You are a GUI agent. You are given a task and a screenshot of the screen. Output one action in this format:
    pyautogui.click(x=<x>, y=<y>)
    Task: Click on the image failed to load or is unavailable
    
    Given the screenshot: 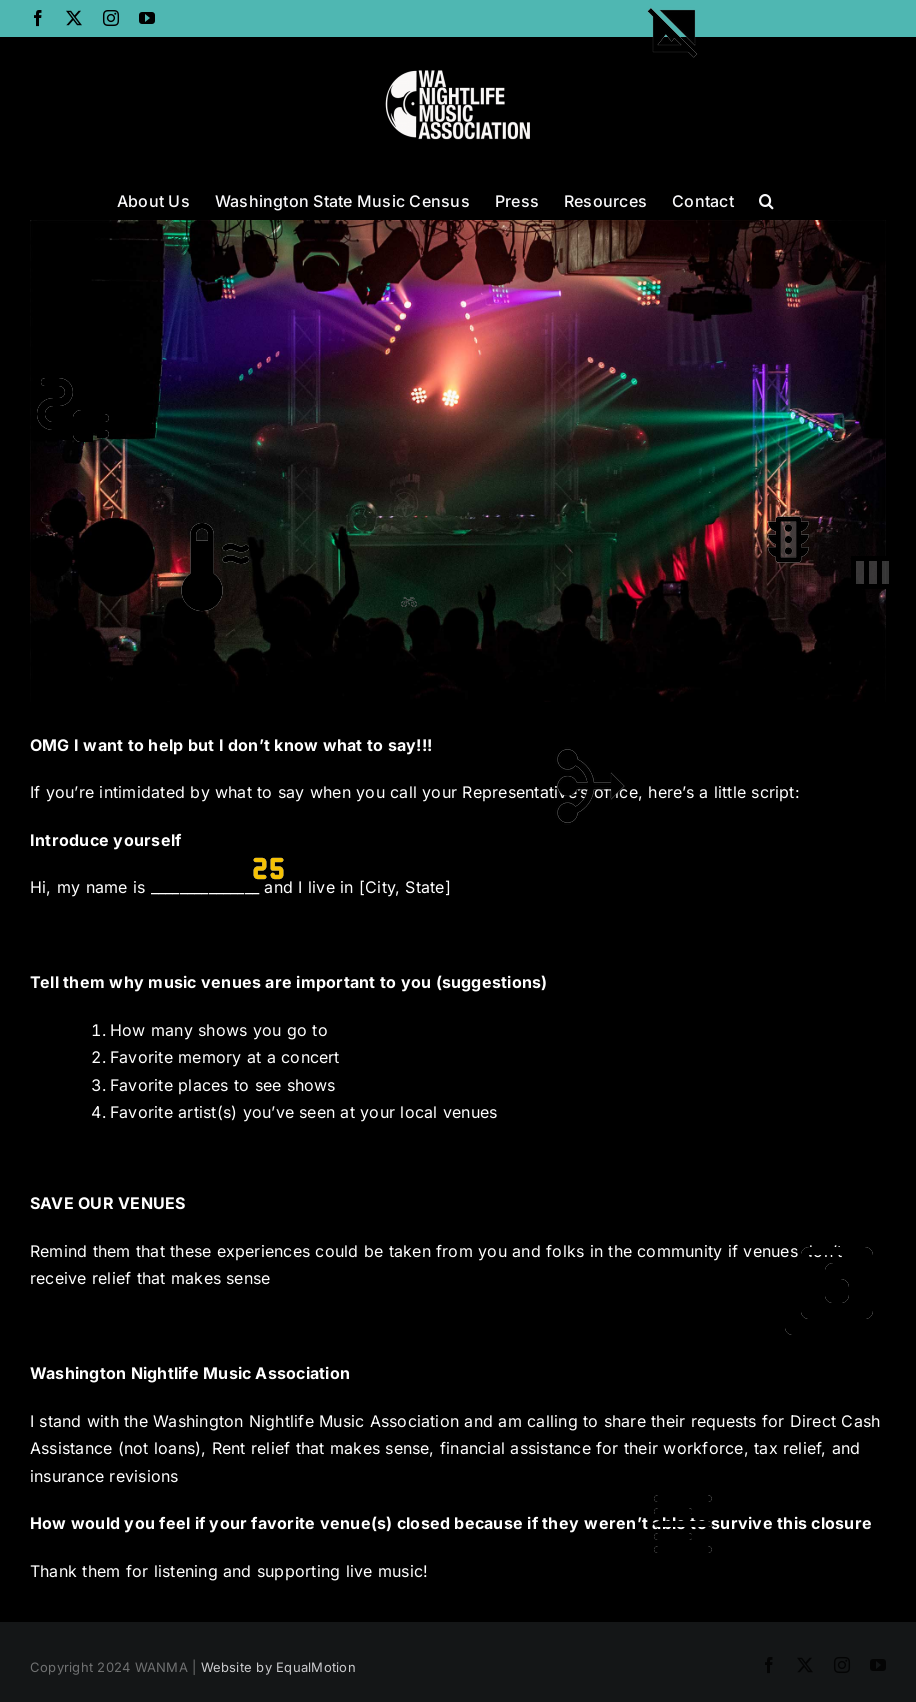 What is the action you would take?
    pyautogui.click(x=674, y=31)
    